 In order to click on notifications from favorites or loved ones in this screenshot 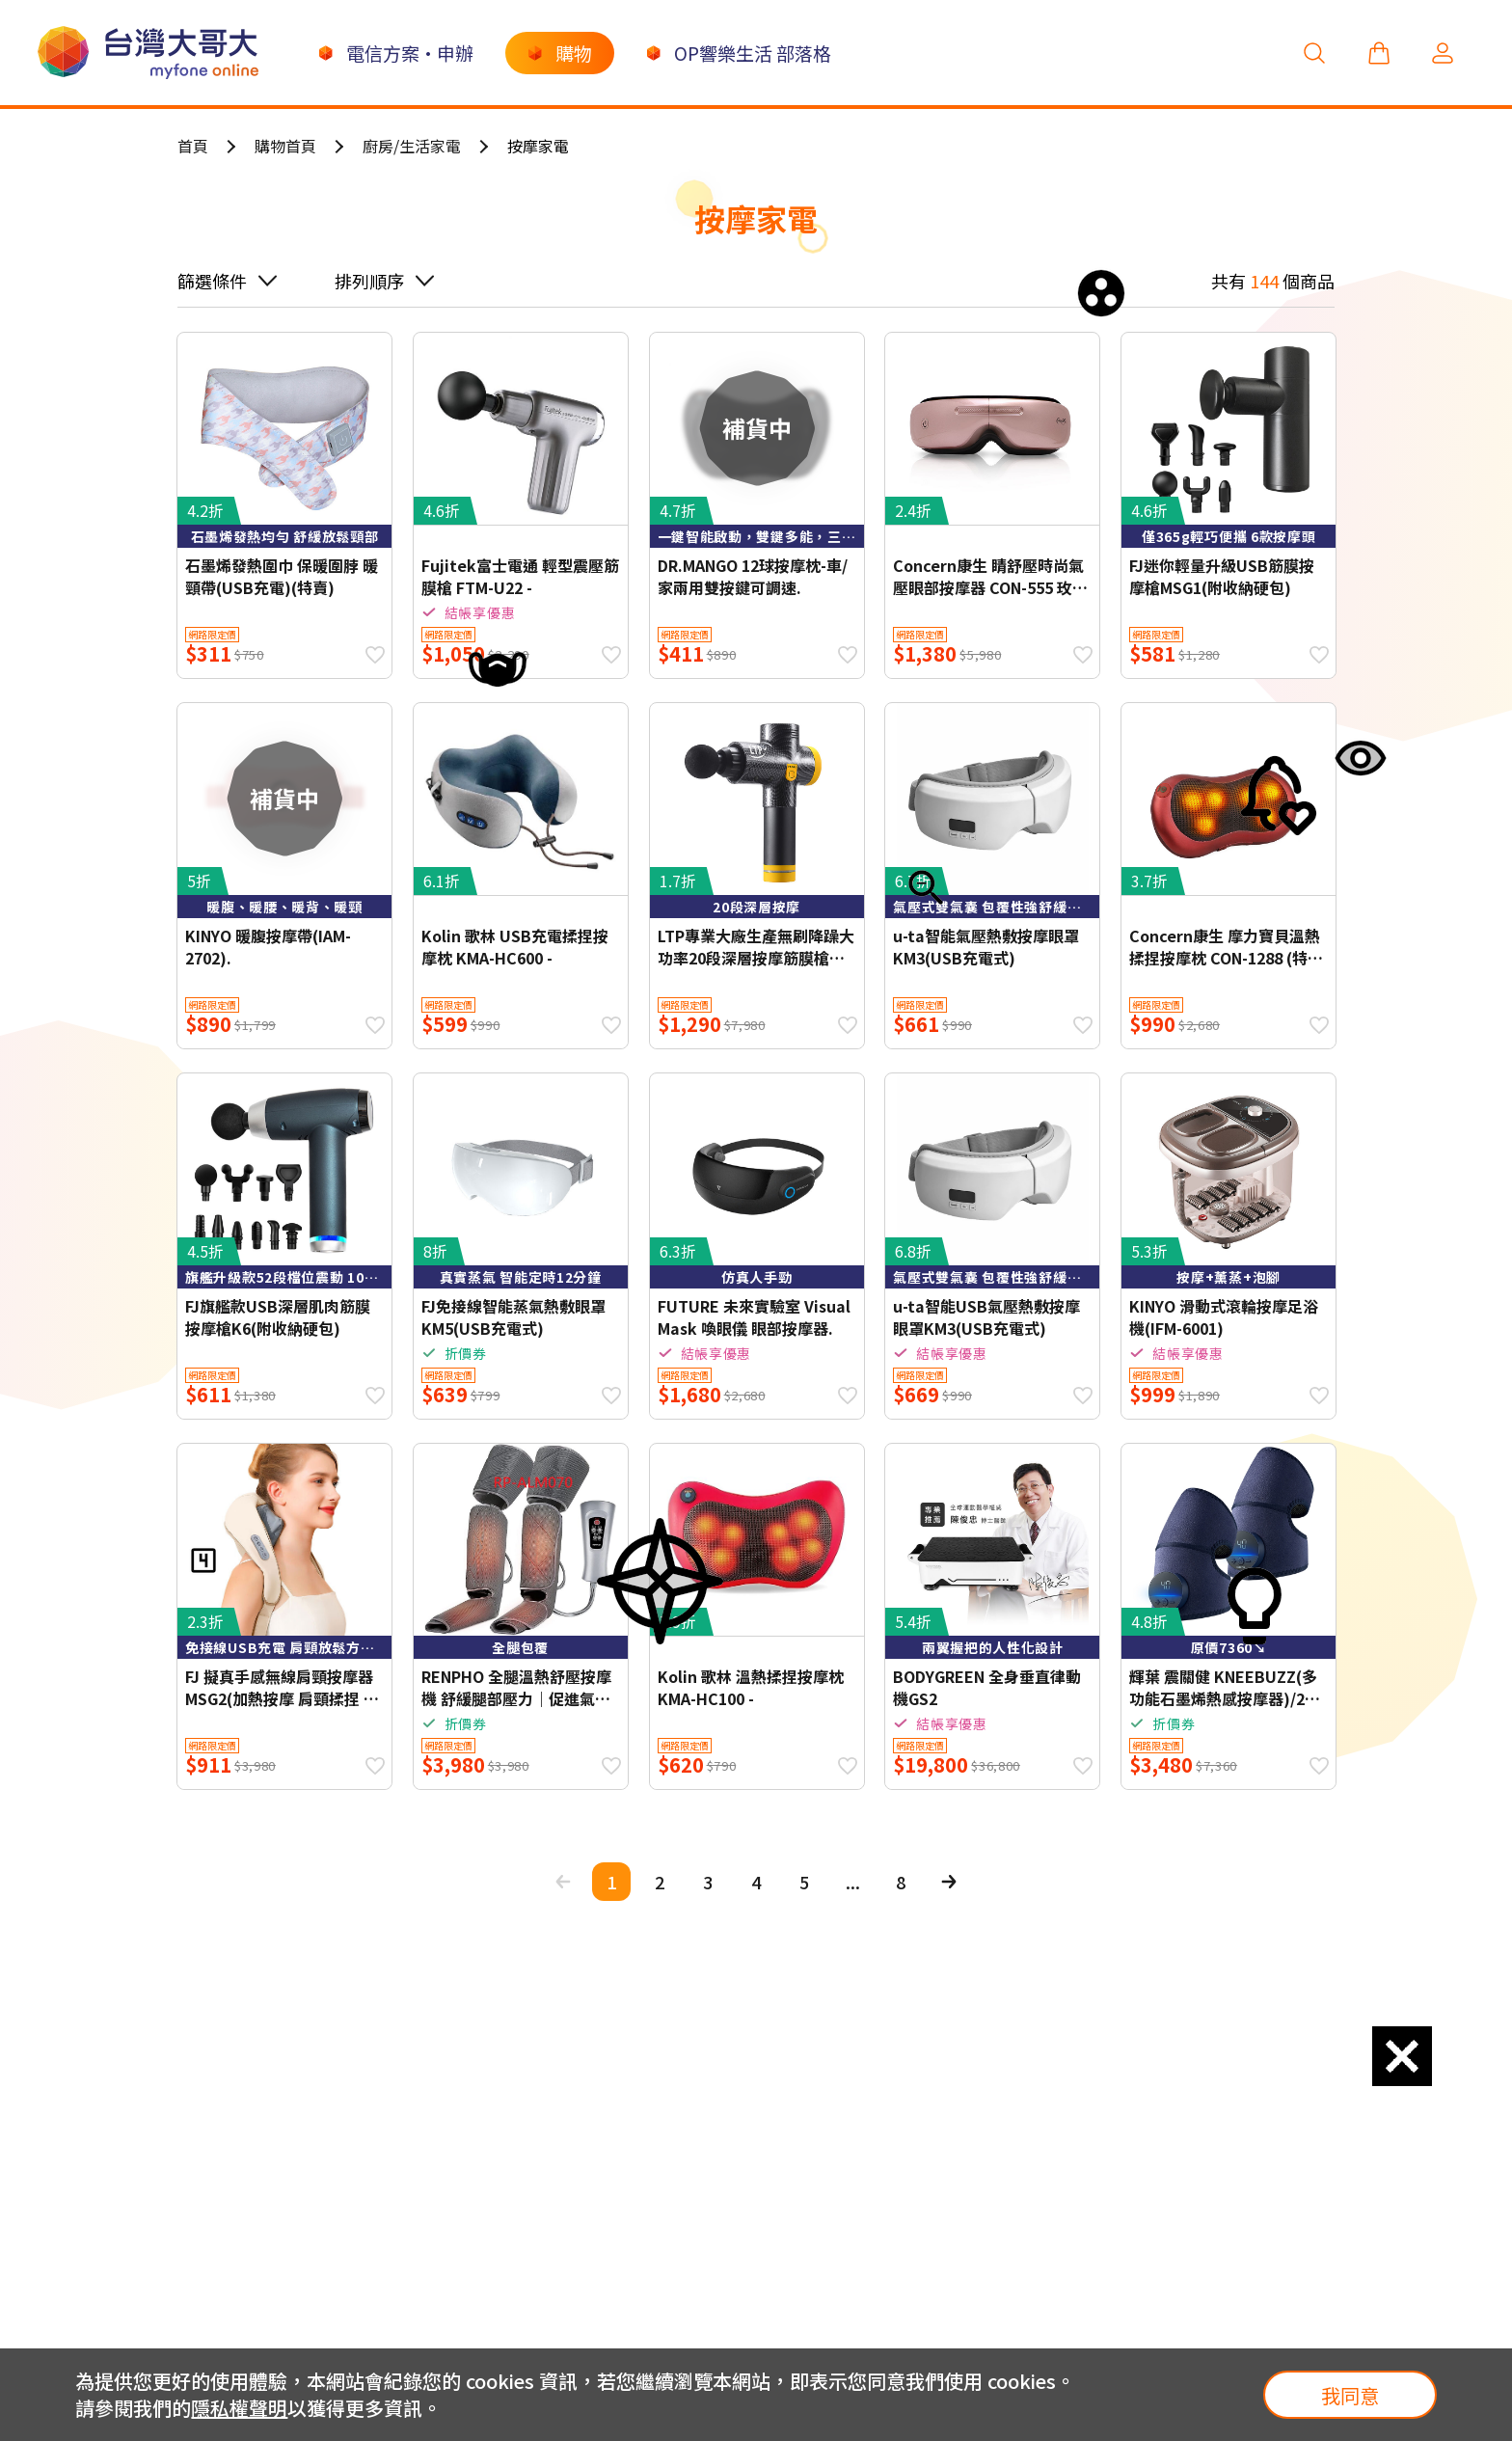, I will do `click(1275, 794)`.